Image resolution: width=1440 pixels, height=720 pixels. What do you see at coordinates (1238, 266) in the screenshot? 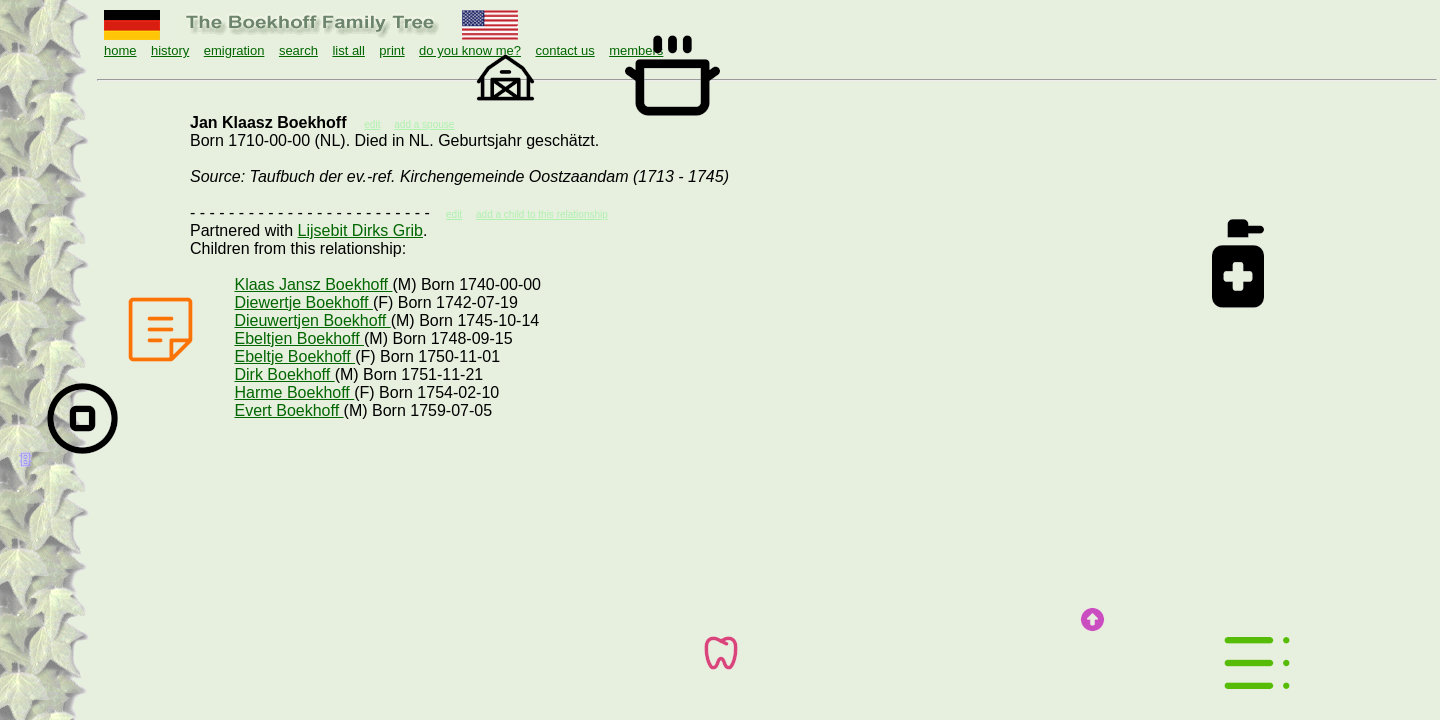
I see `access medical supplies or first aid resources` at bounding box center [1238, 266].